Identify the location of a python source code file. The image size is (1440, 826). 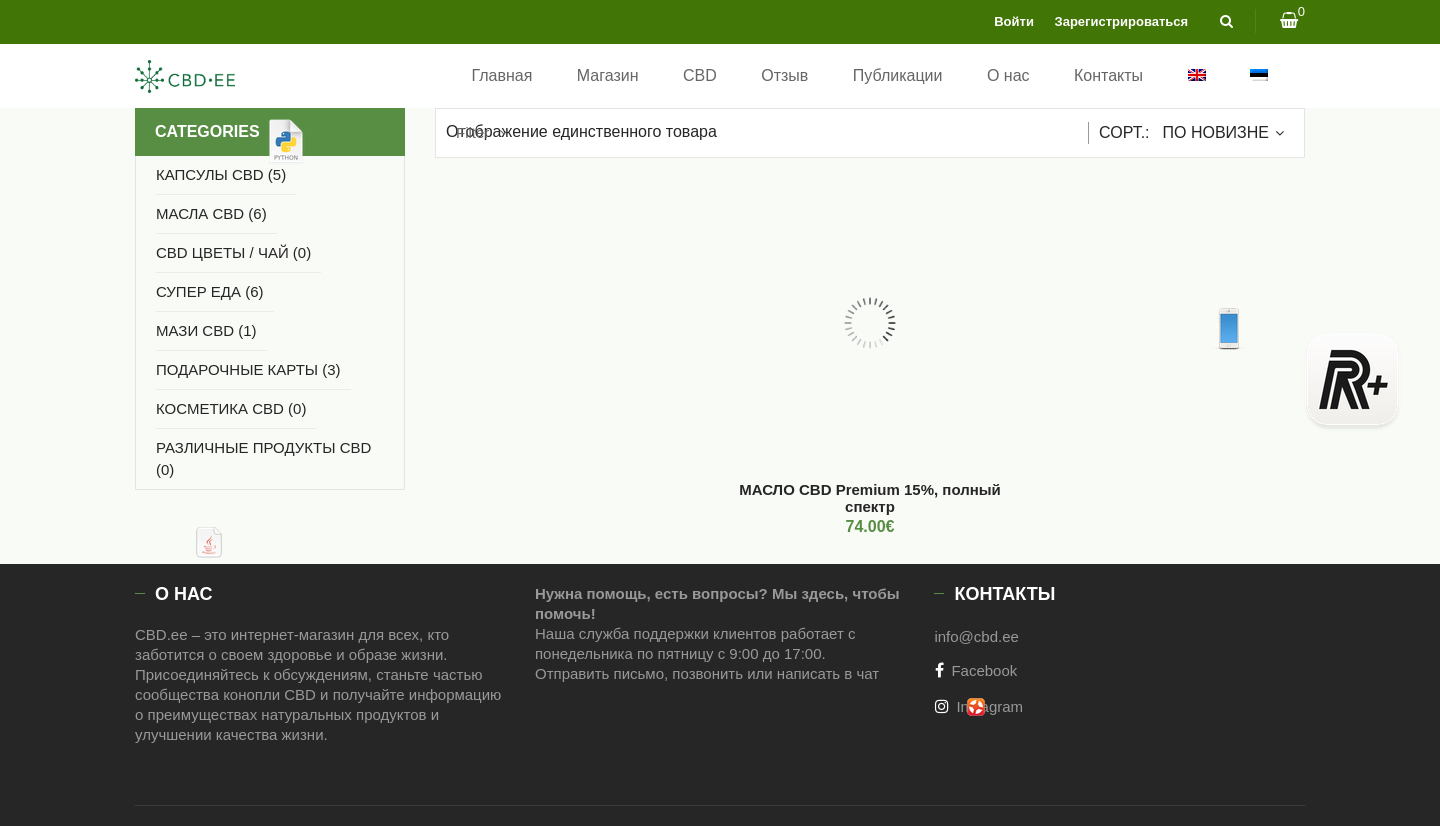
(286, 142).